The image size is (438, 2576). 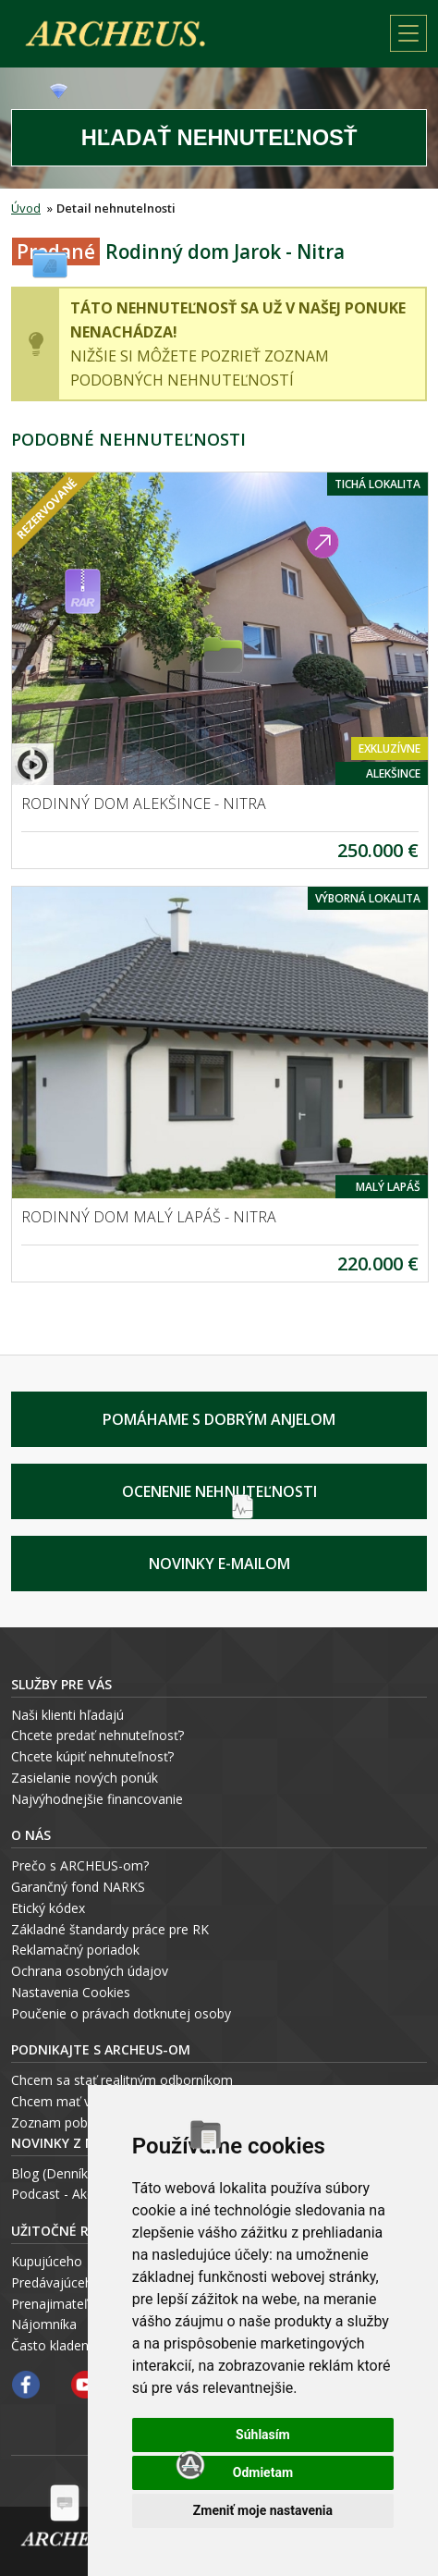 What do you see at coordinates (65, 2503) in the screenshot?
I see `a subrip subtitle file (.srt)` at bounding box center [65, 2503].